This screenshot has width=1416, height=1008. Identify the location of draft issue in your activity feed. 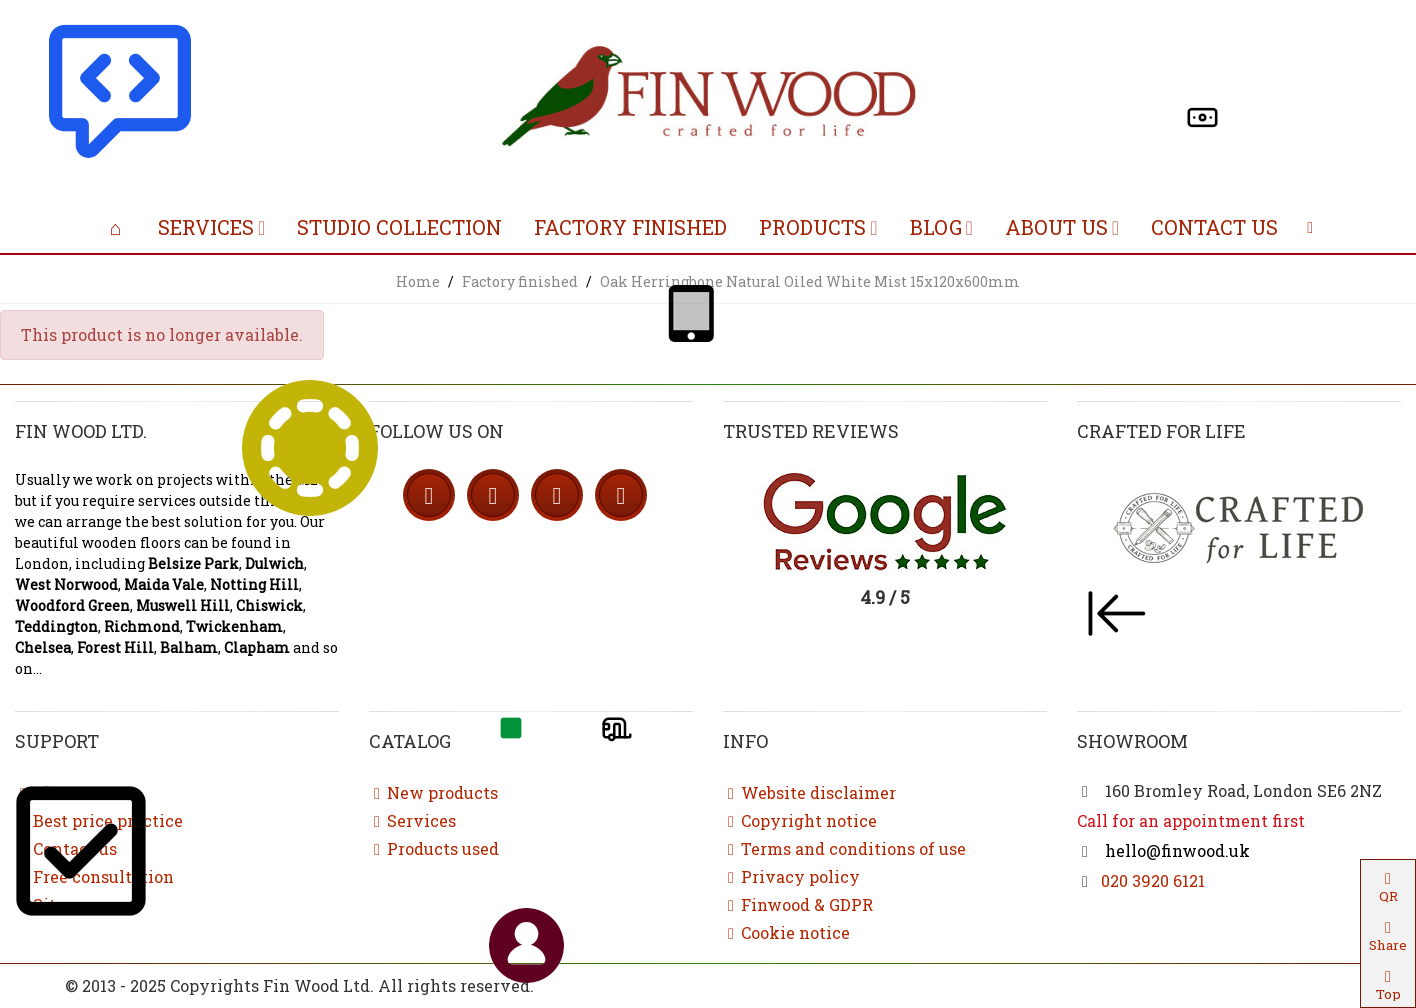
(310, 448).